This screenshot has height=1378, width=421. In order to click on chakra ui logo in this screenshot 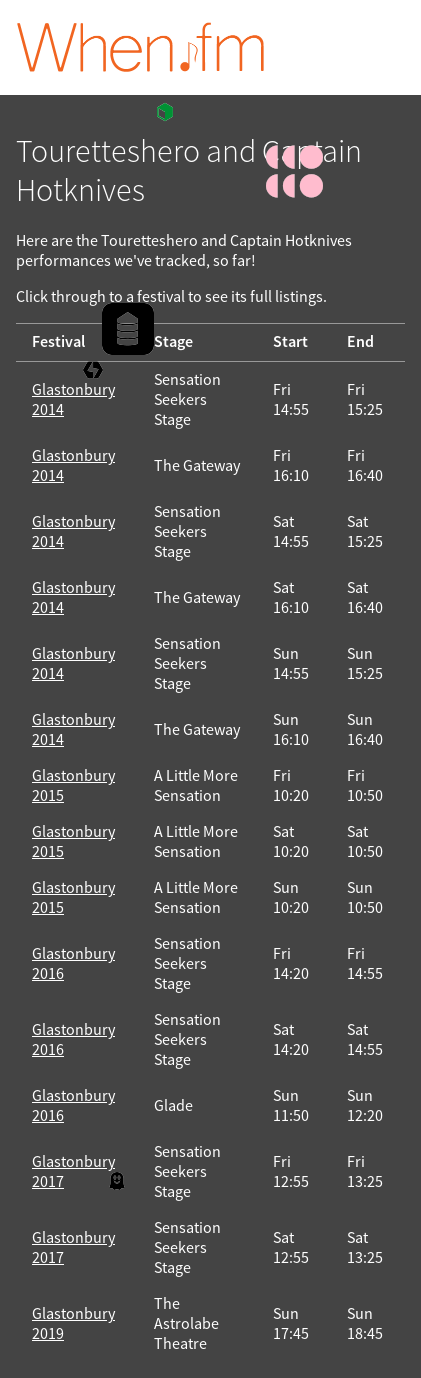, I will do `click(93, 370)`.